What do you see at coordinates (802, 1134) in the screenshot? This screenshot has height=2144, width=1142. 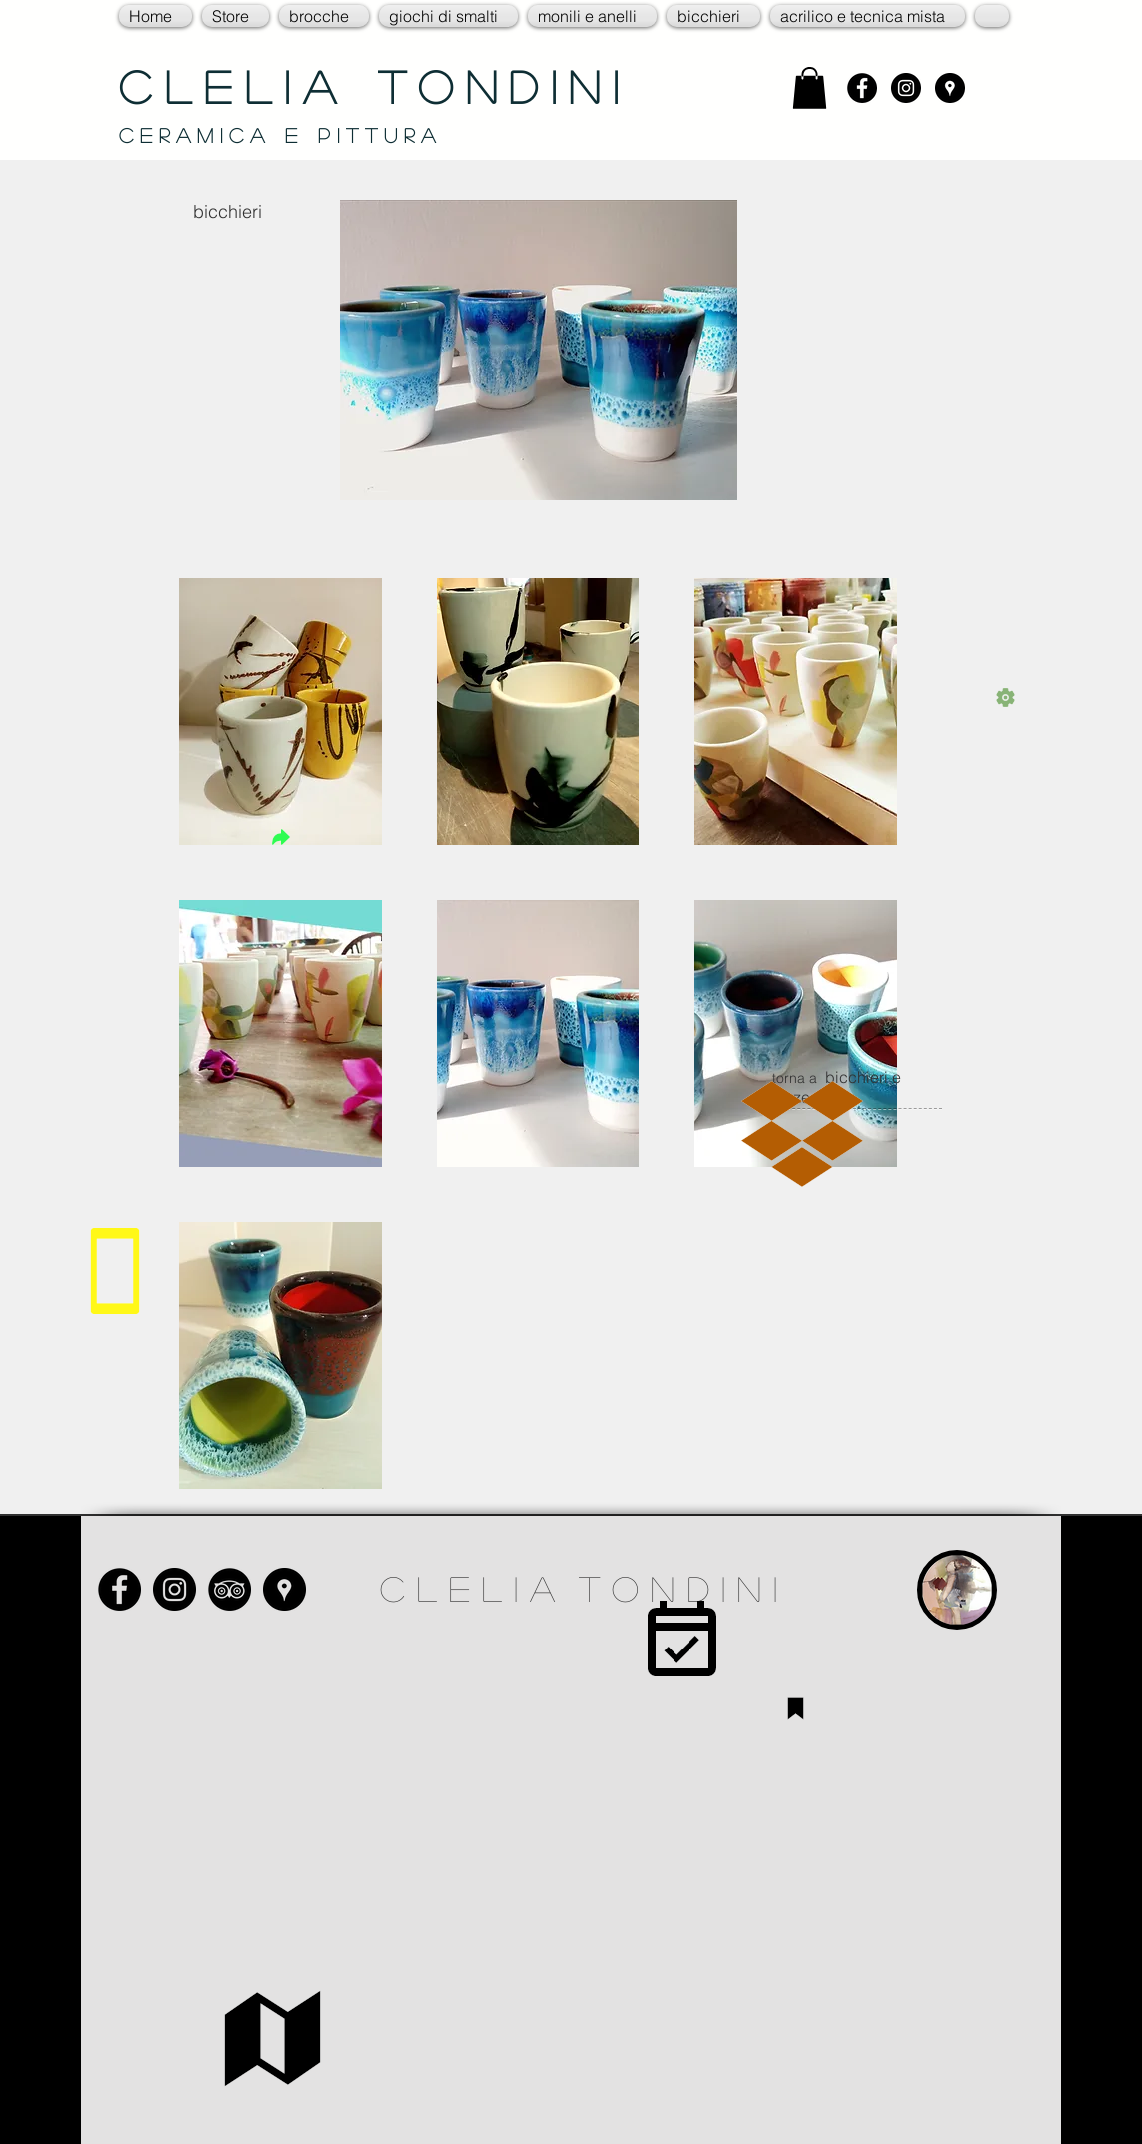 I see `open Dropbox cloud storage` at bounding box center [802, 1134].